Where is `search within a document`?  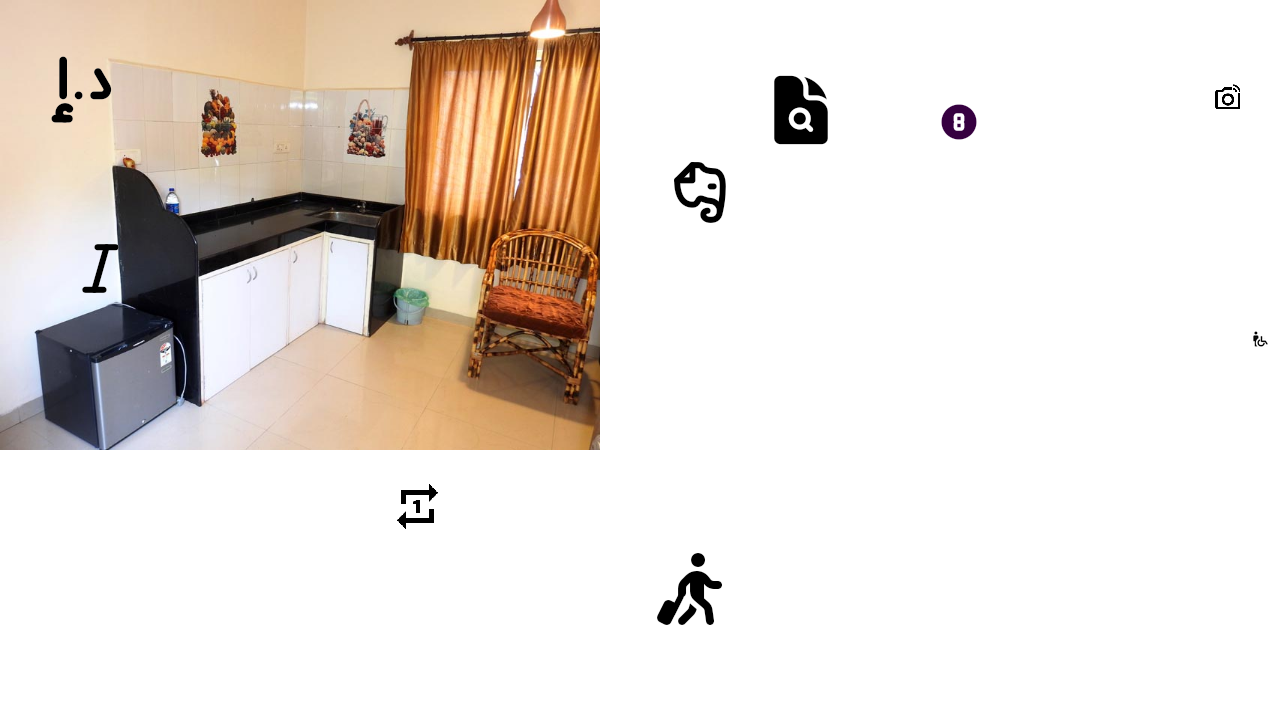
search within a document is located at coordinates (801, 110).